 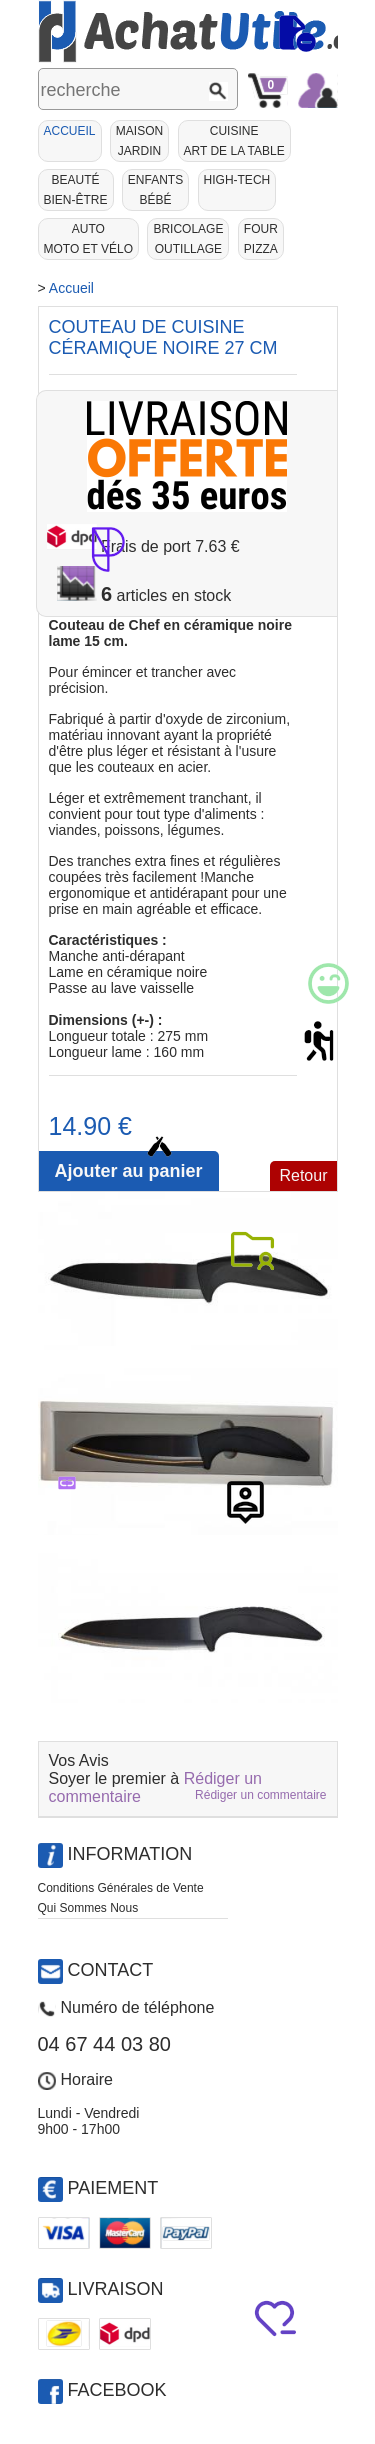 I want to click on phosphor icons logo, so click(x=105, y=547).